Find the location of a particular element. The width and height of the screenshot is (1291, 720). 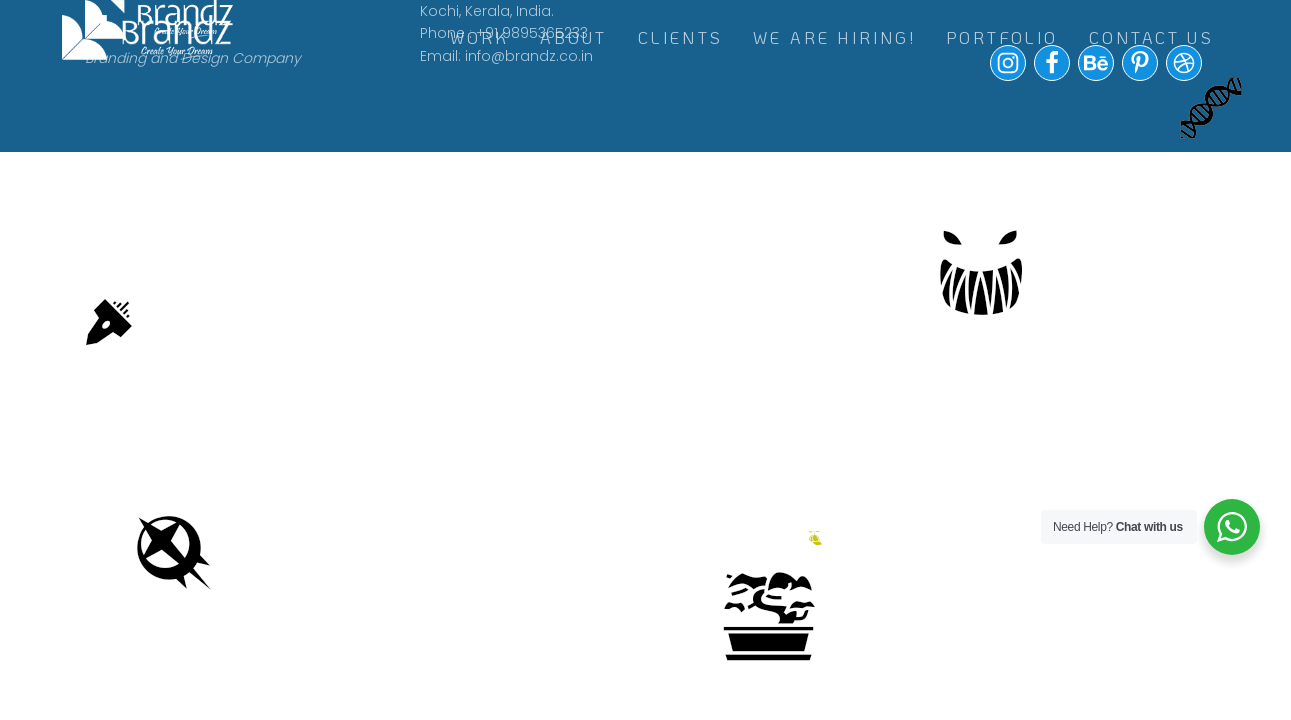

indicates a critical hit or special attack is located at coordinates (173, 552).